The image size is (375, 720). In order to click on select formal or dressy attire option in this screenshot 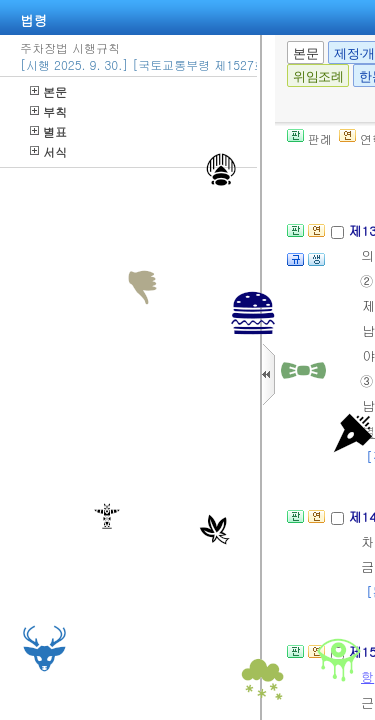, I will do `click(303, 370)`.